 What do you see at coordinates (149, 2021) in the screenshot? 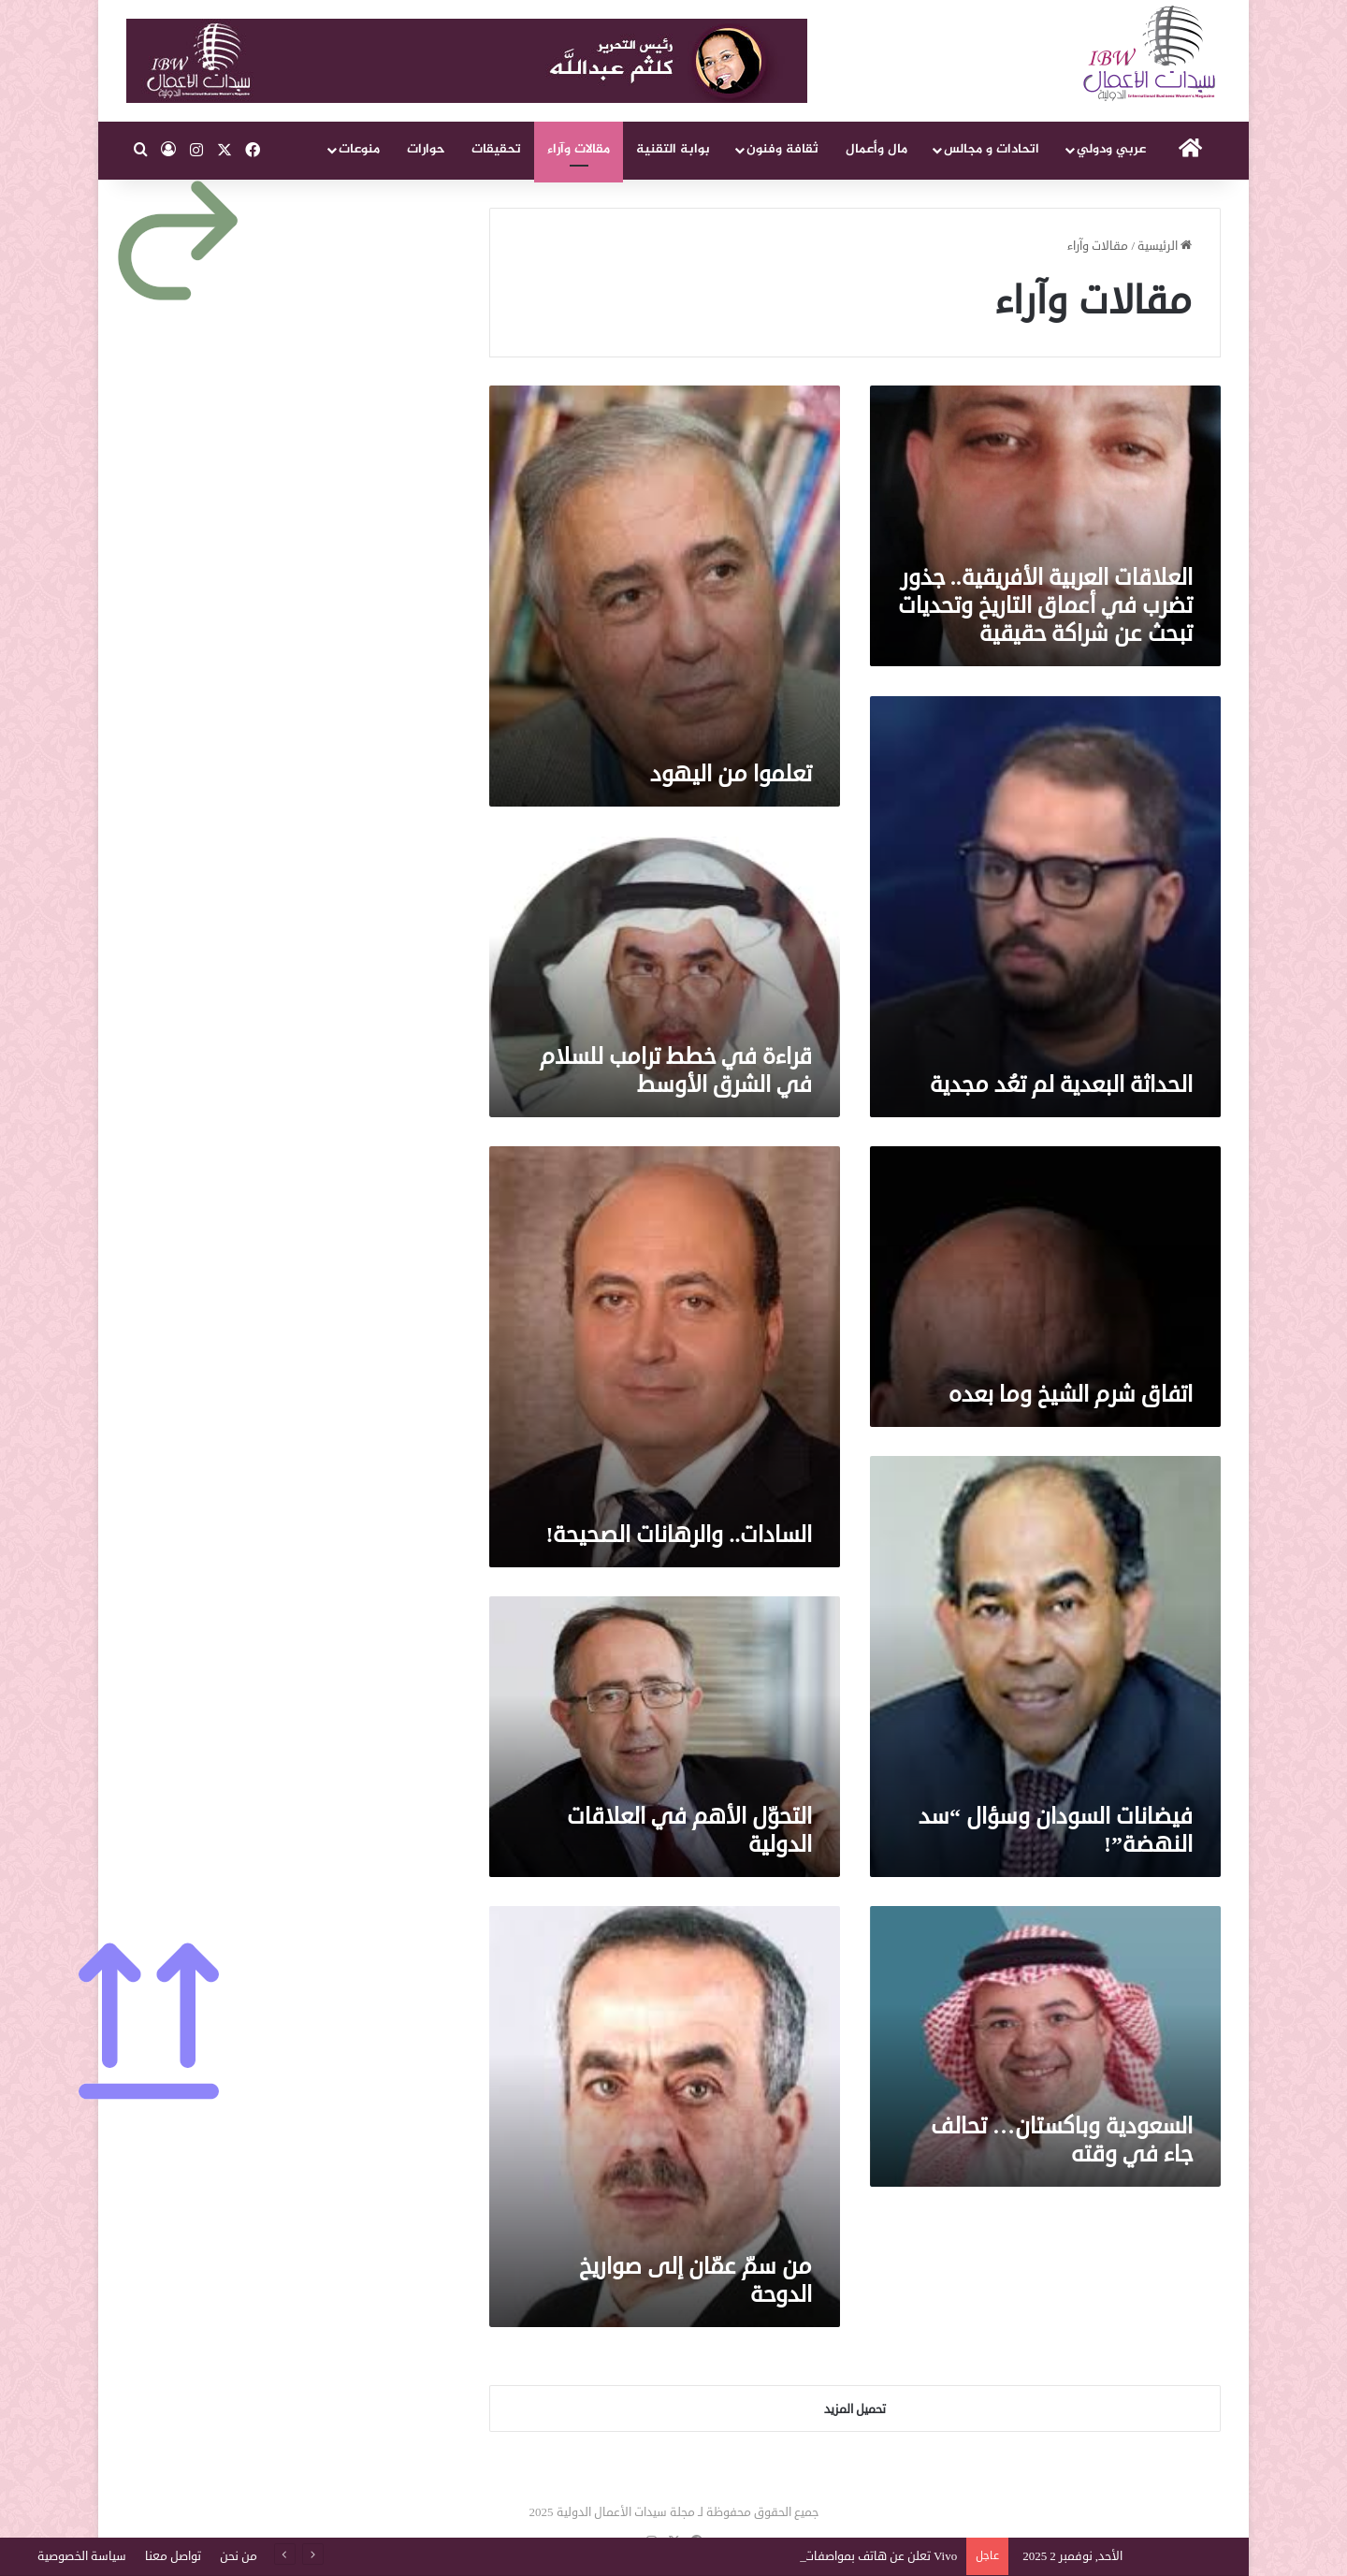
I see `upload multiple files` at bounding box center [149, 2021].